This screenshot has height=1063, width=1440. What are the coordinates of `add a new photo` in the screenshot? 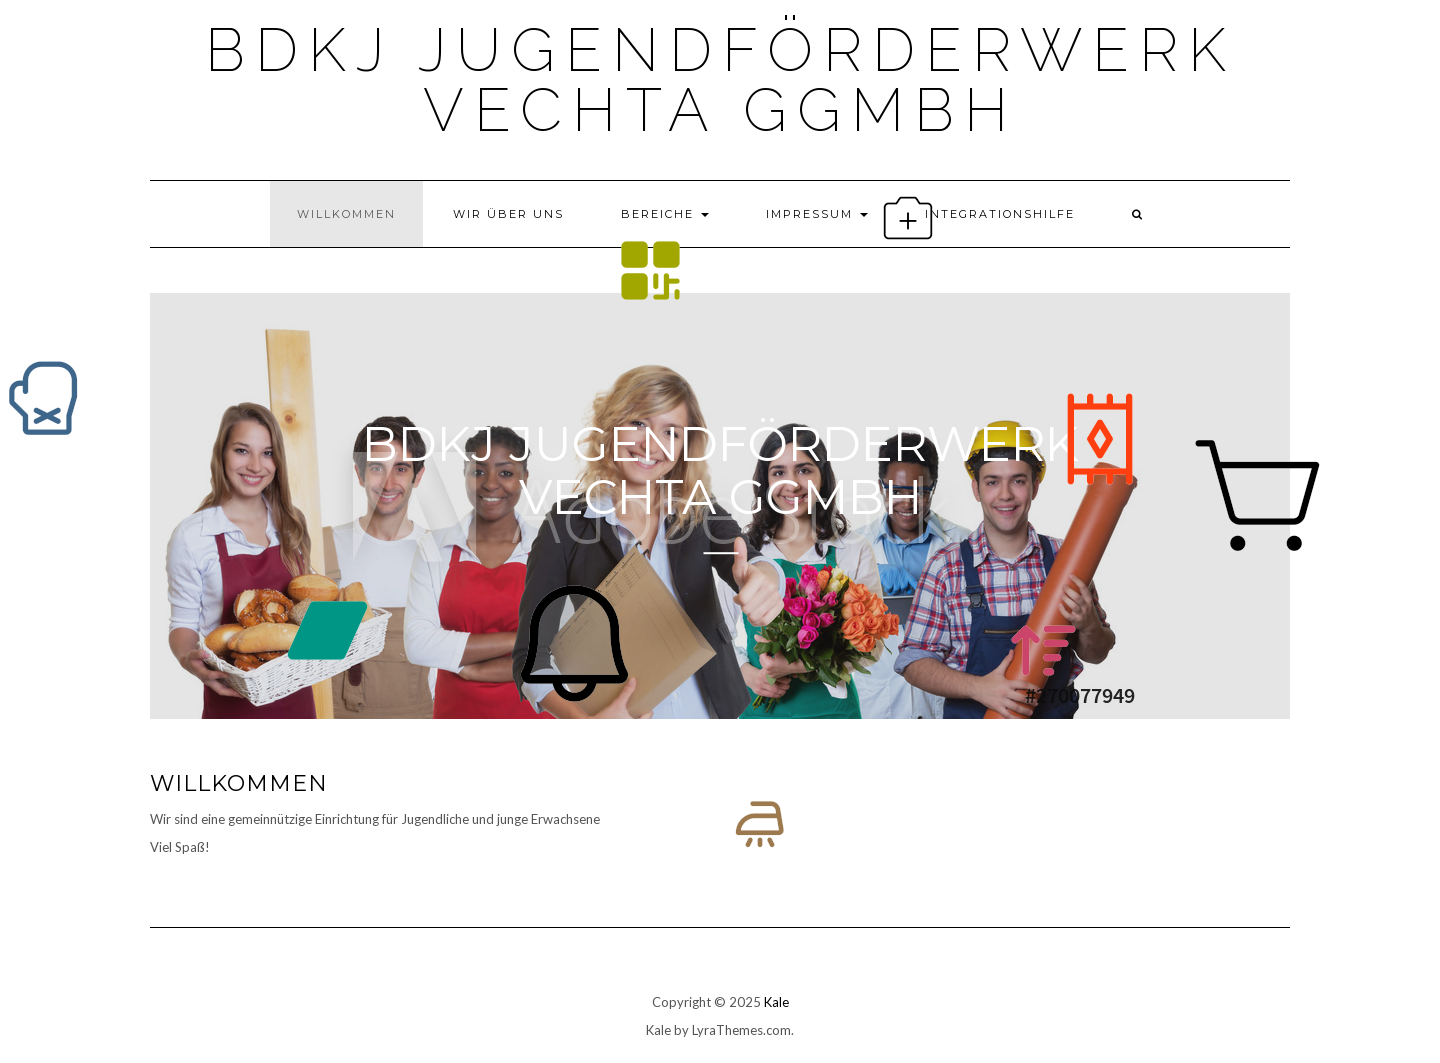 It's located at (908, 219).